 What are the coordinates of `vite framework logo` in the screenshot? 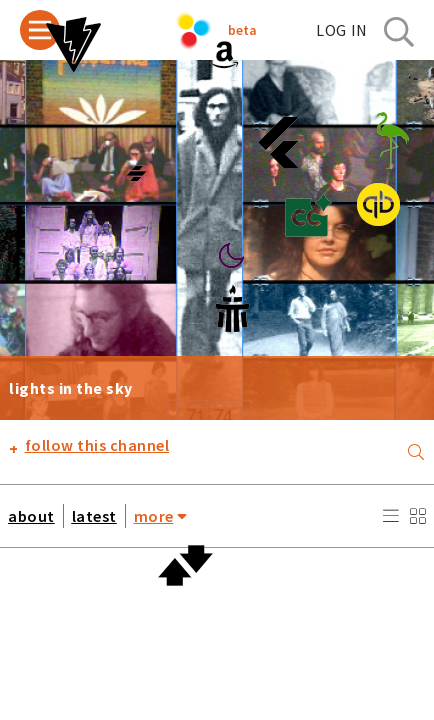 It's located at (73, 44).